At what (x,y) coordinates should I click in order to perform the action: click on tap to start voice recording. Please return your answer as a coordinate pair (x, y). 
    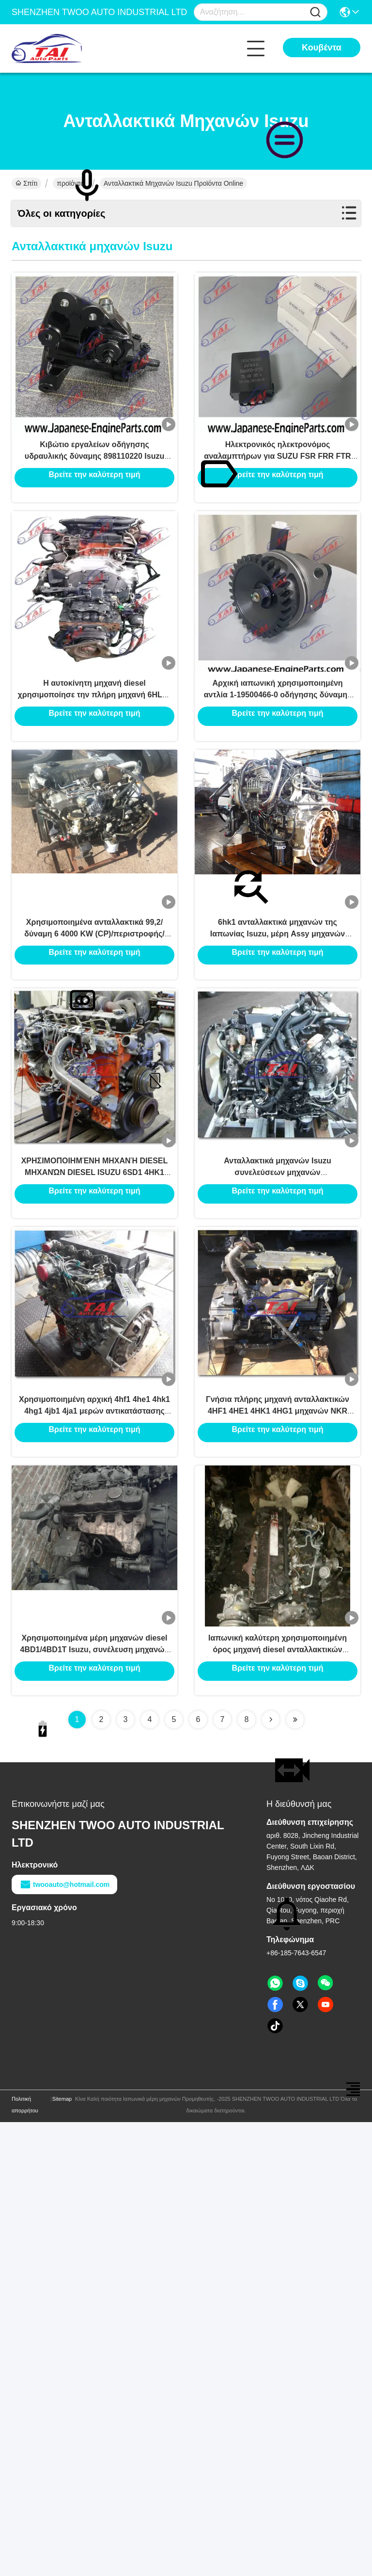
    Looking at the image, I should click on (87, 186).